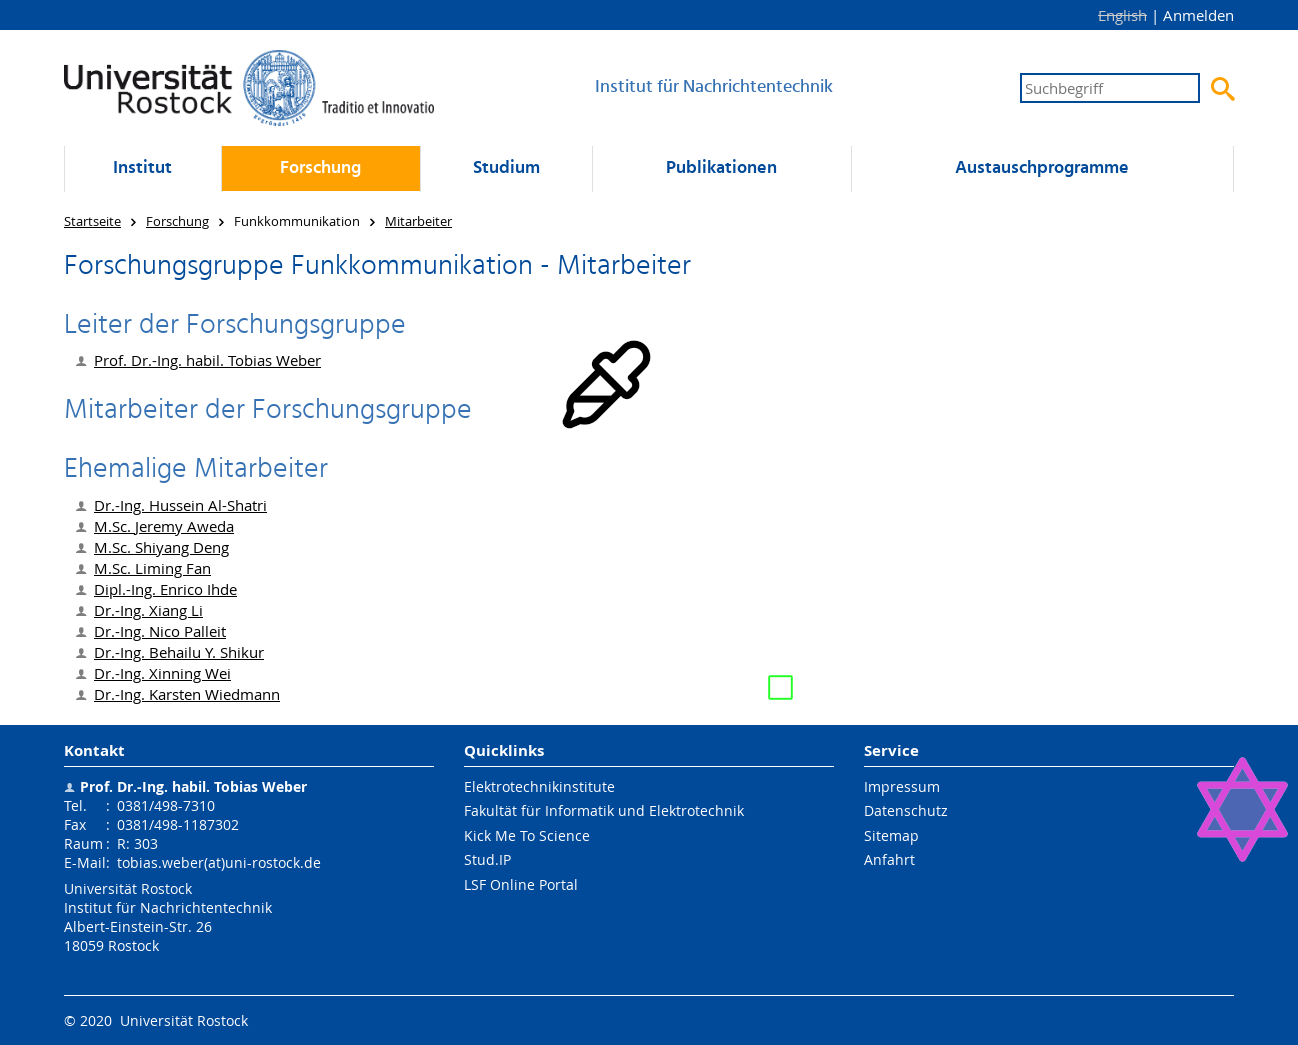 The image size is (1298, 1045). Describe the element at coordinates (606, 384) in the screenshot. I see `sample a color from the canvas` at that location.